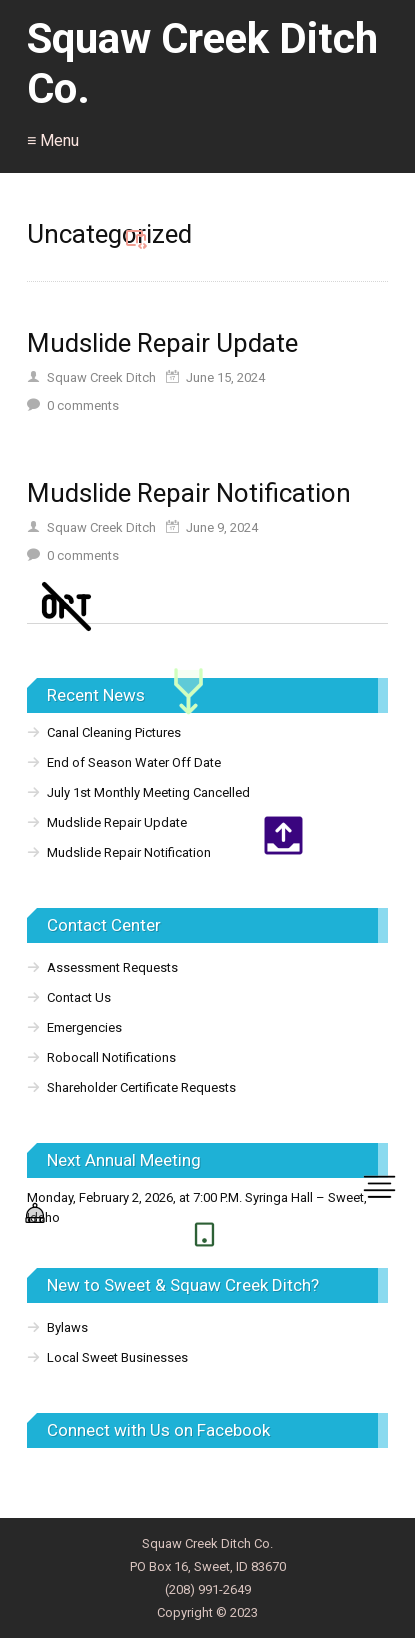  I want to click on switch to tablet view, so click(204, 1234).